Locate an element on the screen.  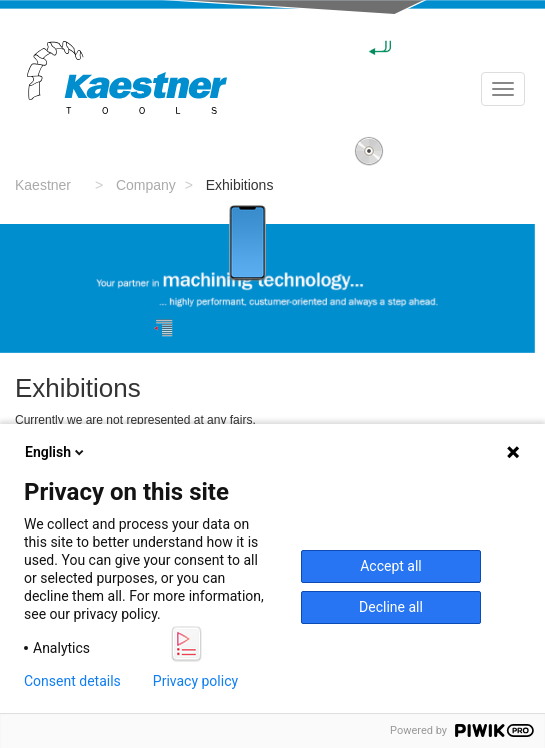
audio playlist file is located at coordinates (186, 643).